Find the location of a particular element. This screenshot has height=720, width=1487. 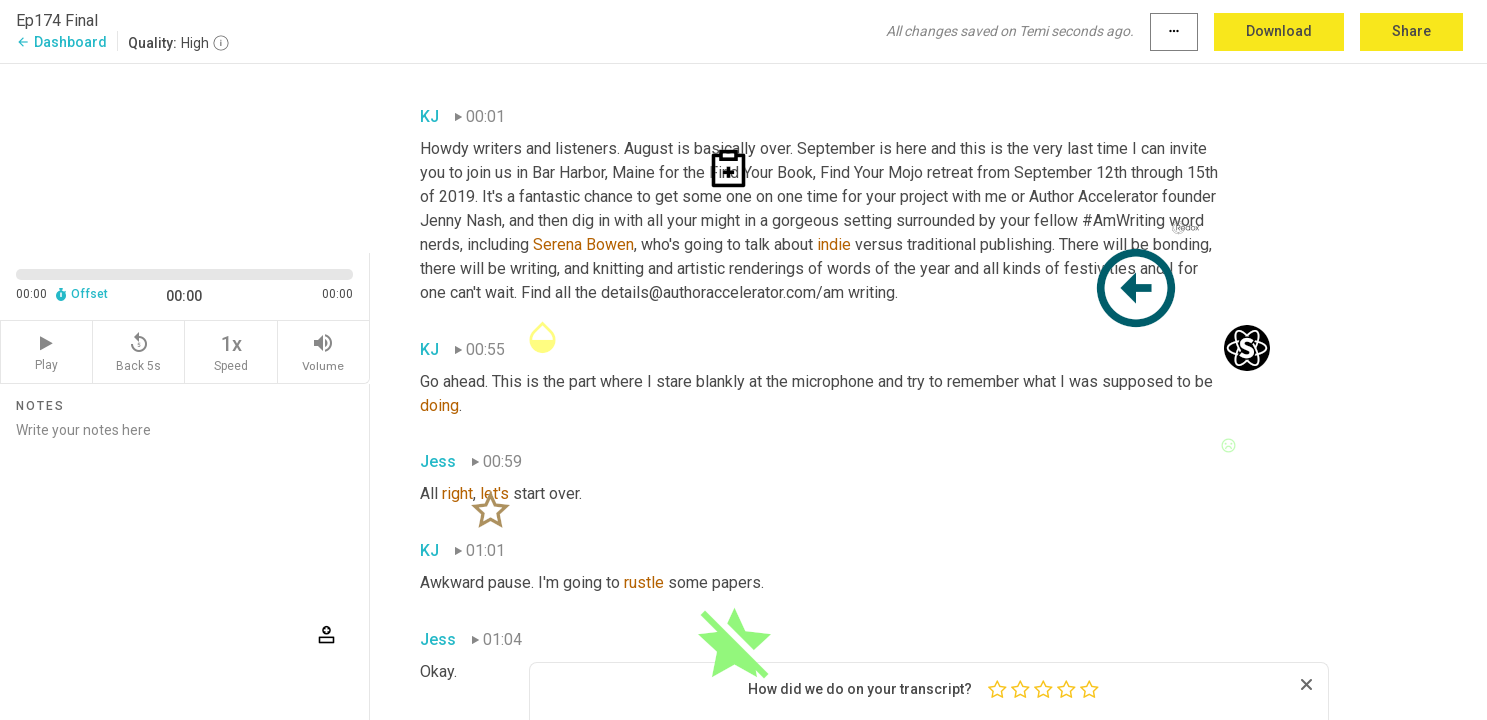

adjust color contrast settings is located at coordinates (542, 338).